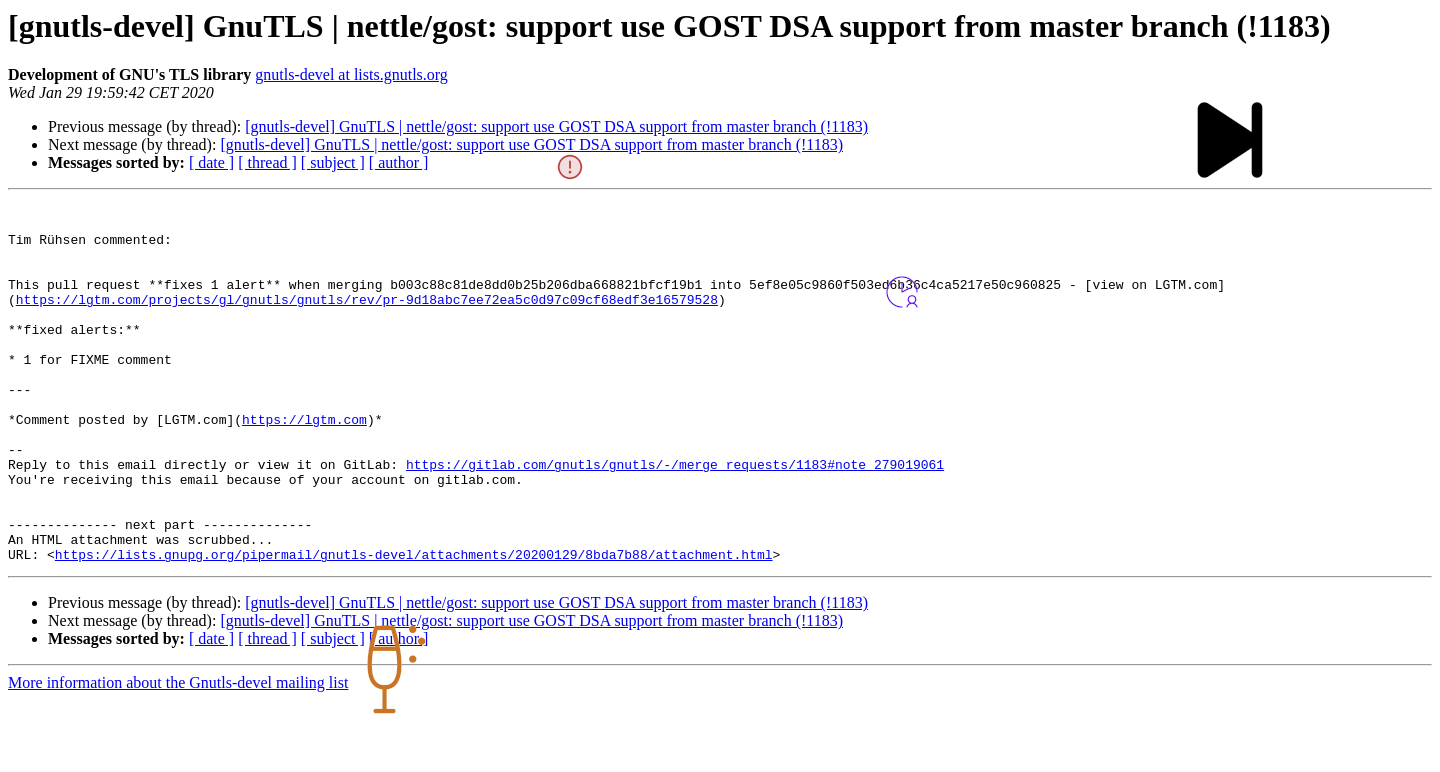 The width and height of the screenshot is (1440, 772). I want to click on view user's time or availability status, so click(902, 292).